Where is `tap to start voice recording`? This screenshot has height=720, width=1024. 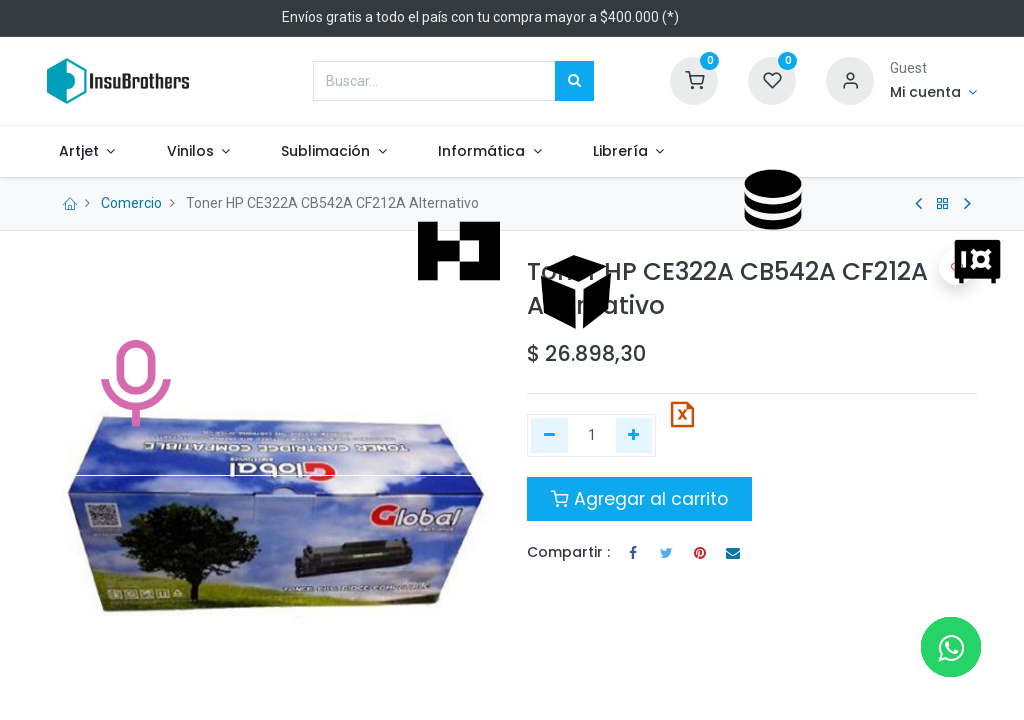 tap to start voice recording is located at coordinates (136, 383).